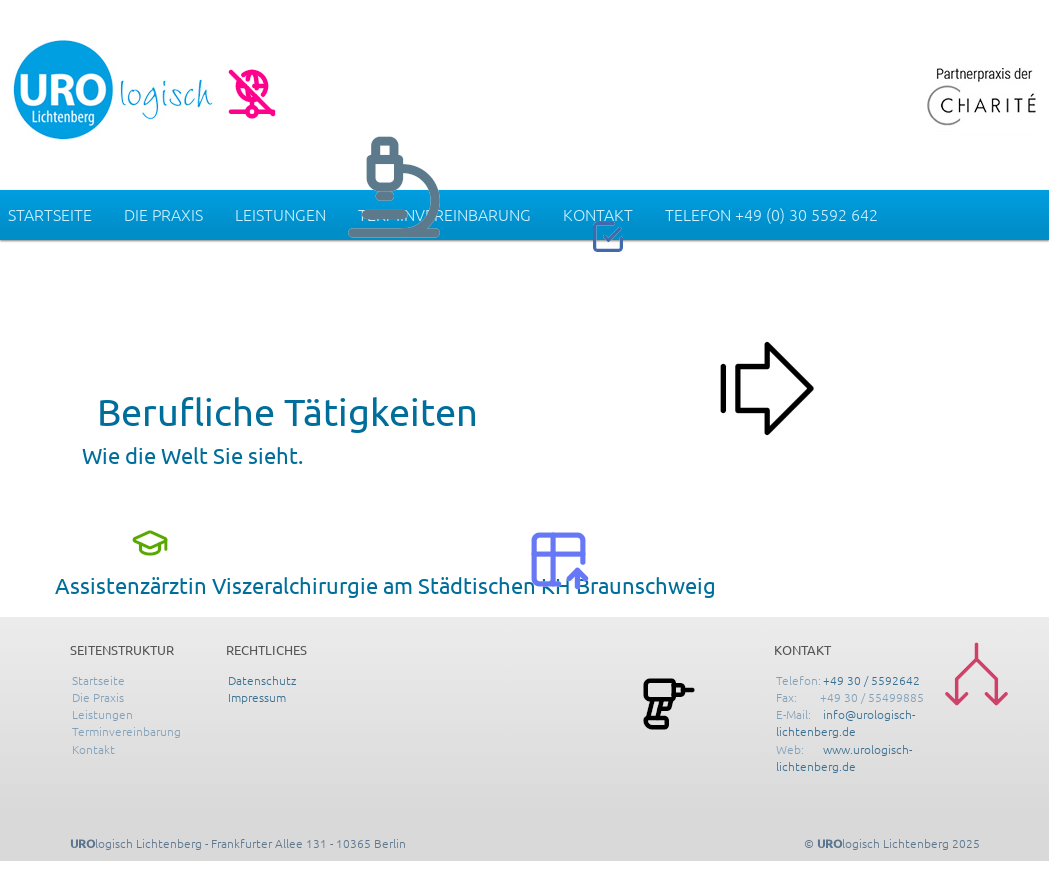 Image resolution: width=1049 pixels, height=875 pixels. Describe the element at coordinates (763, 388) in the screenshot. I see `move forward or proceed to next step` at that location.